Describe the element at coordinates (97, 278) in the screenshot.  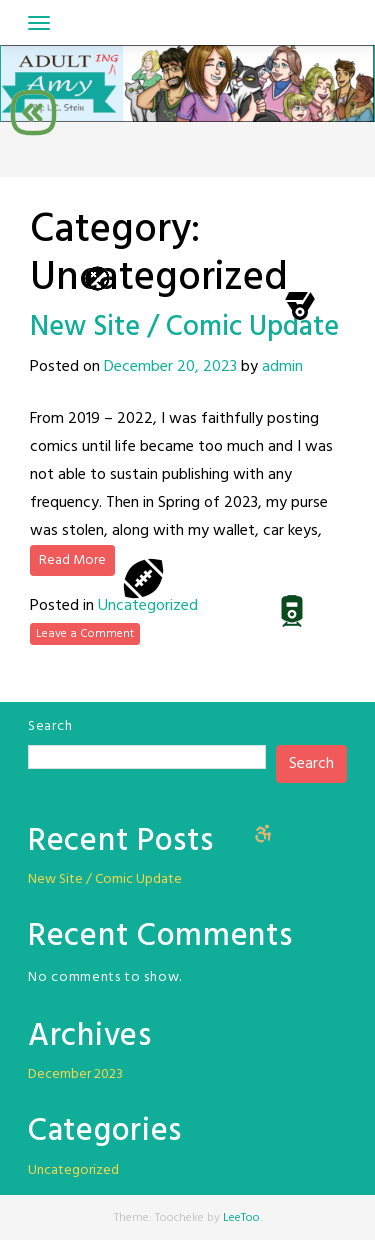
I see `indicates an unreliable or intermittent test result` at that location.